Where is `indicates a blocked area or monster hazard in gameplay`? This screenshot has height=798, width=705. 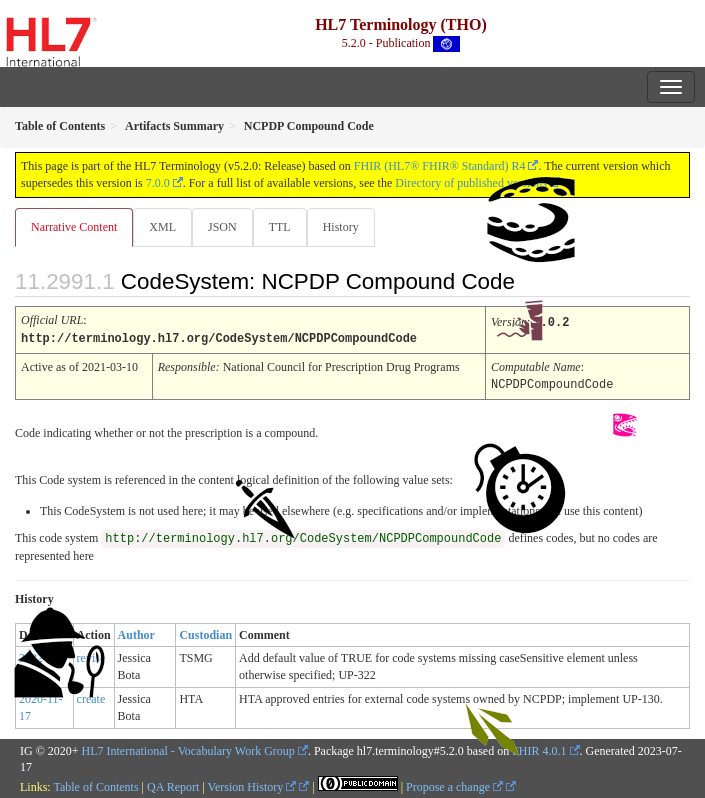 indicates a blocked area or monster hazard in gameplay is located at coordinates (531, 220).